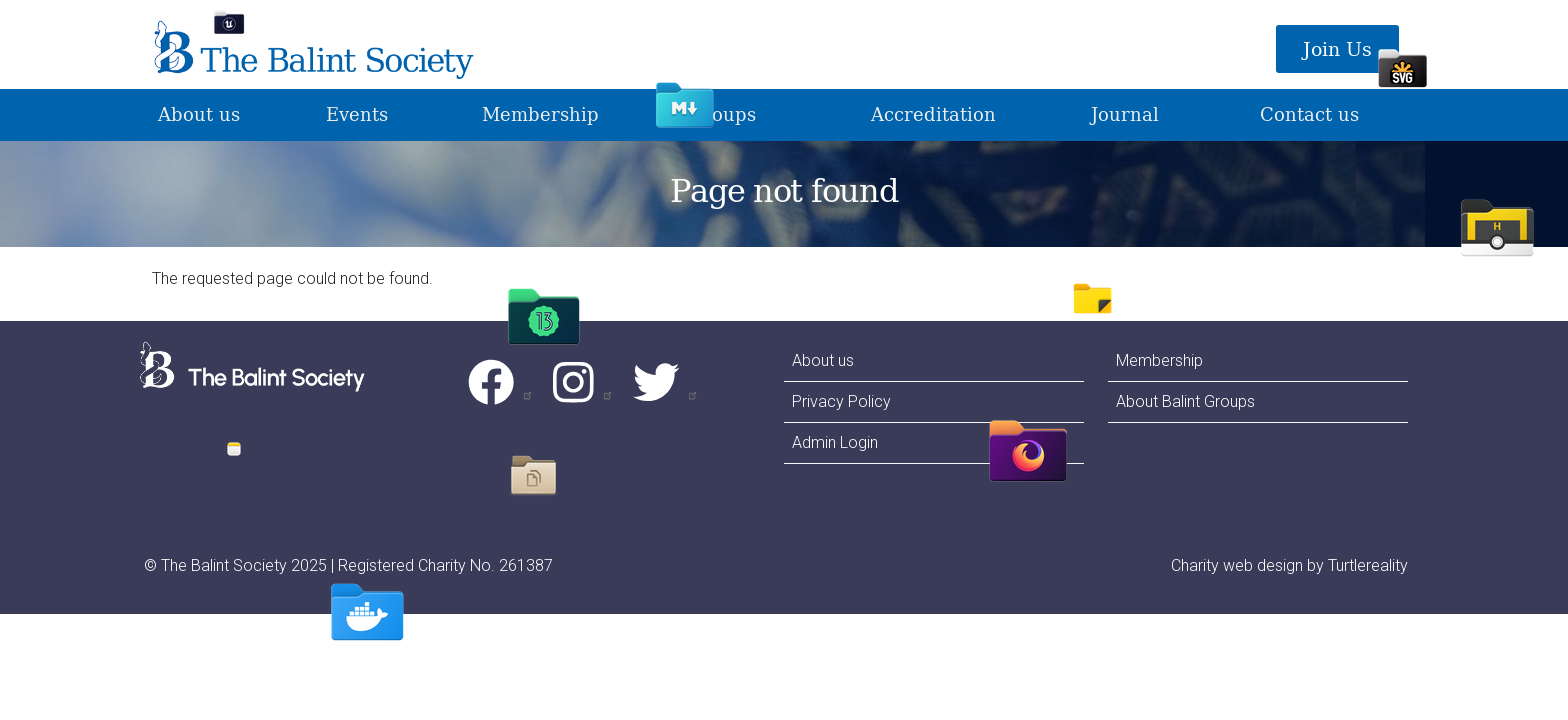  Describe the element at coordinates (1092, 299) in the screenshot. I see `open sticky notes folder` at that location.